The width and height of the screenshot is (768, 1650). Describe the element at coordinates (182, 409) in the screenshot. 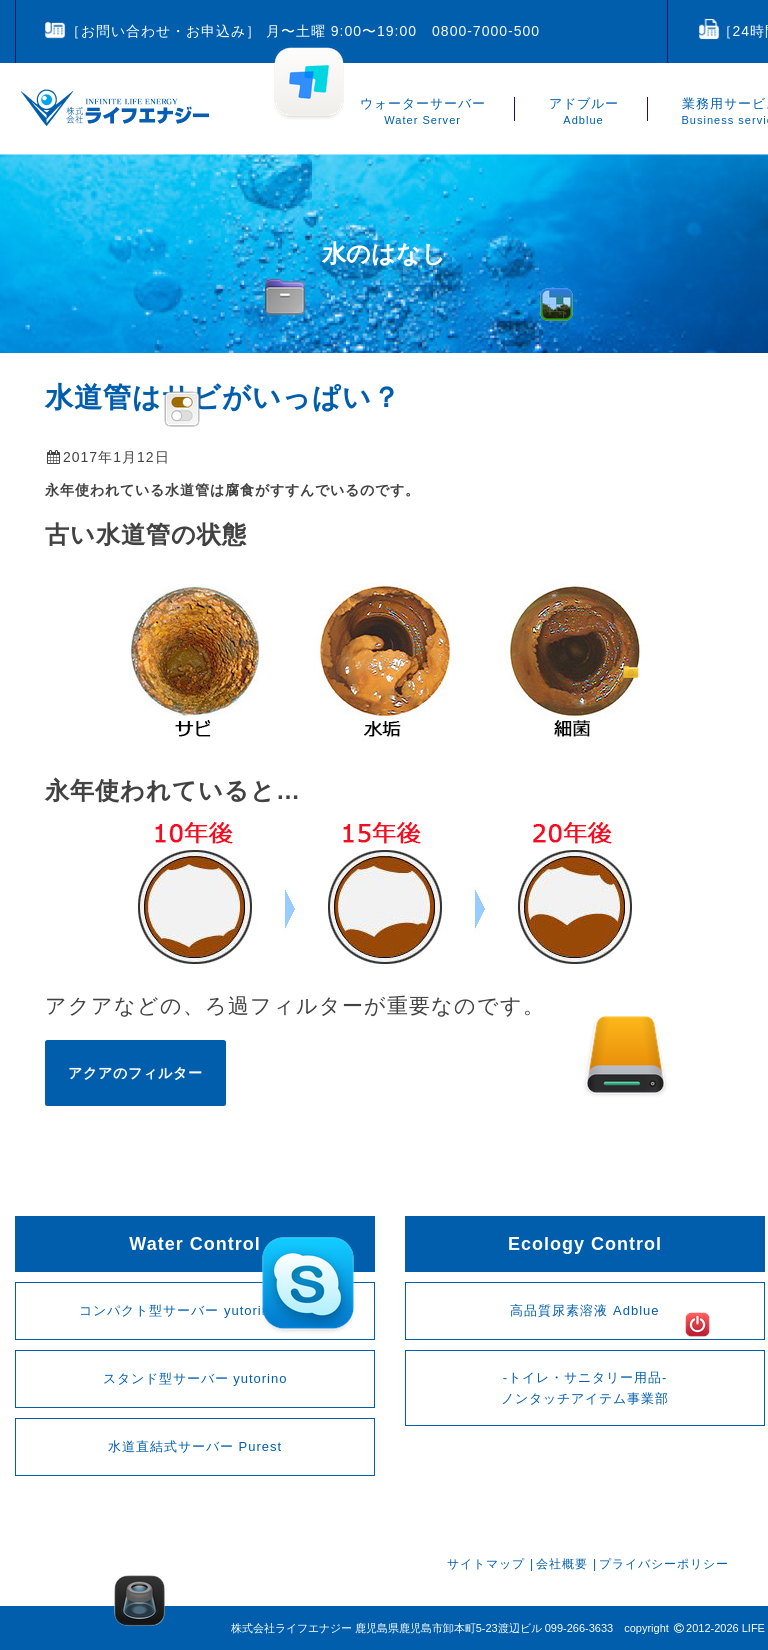

I see `open gnome tweaks to customize desktop settings` at that location.